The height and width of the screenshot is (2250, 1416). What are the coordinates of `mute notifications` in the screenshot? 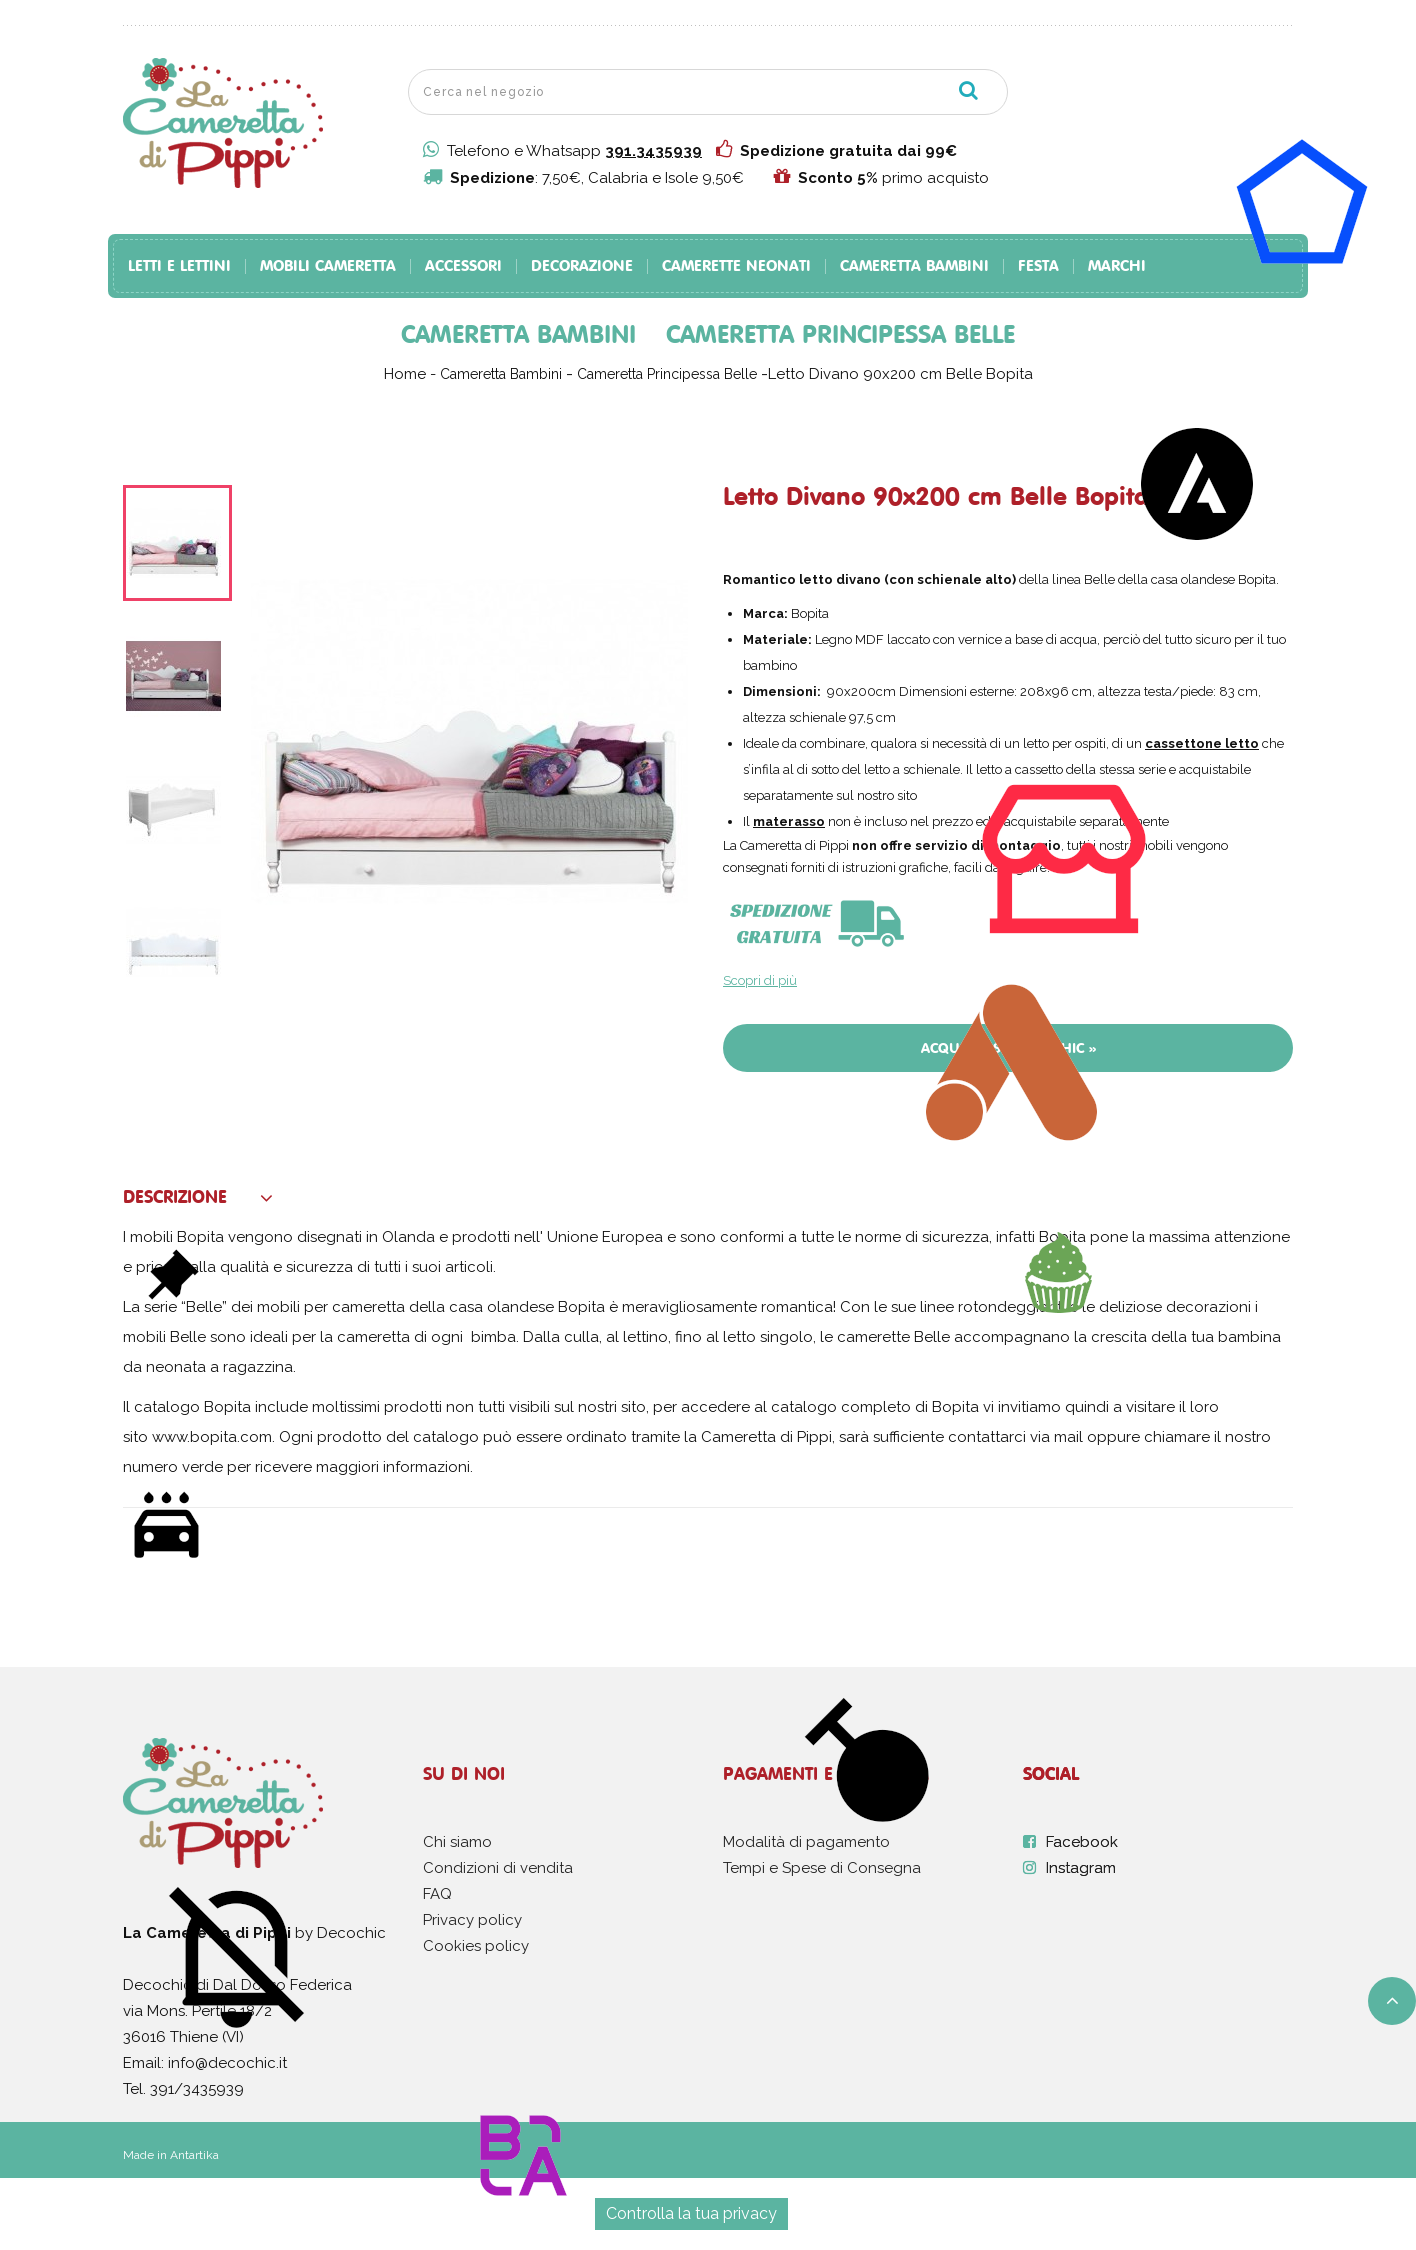 It's located at (236, 1954).